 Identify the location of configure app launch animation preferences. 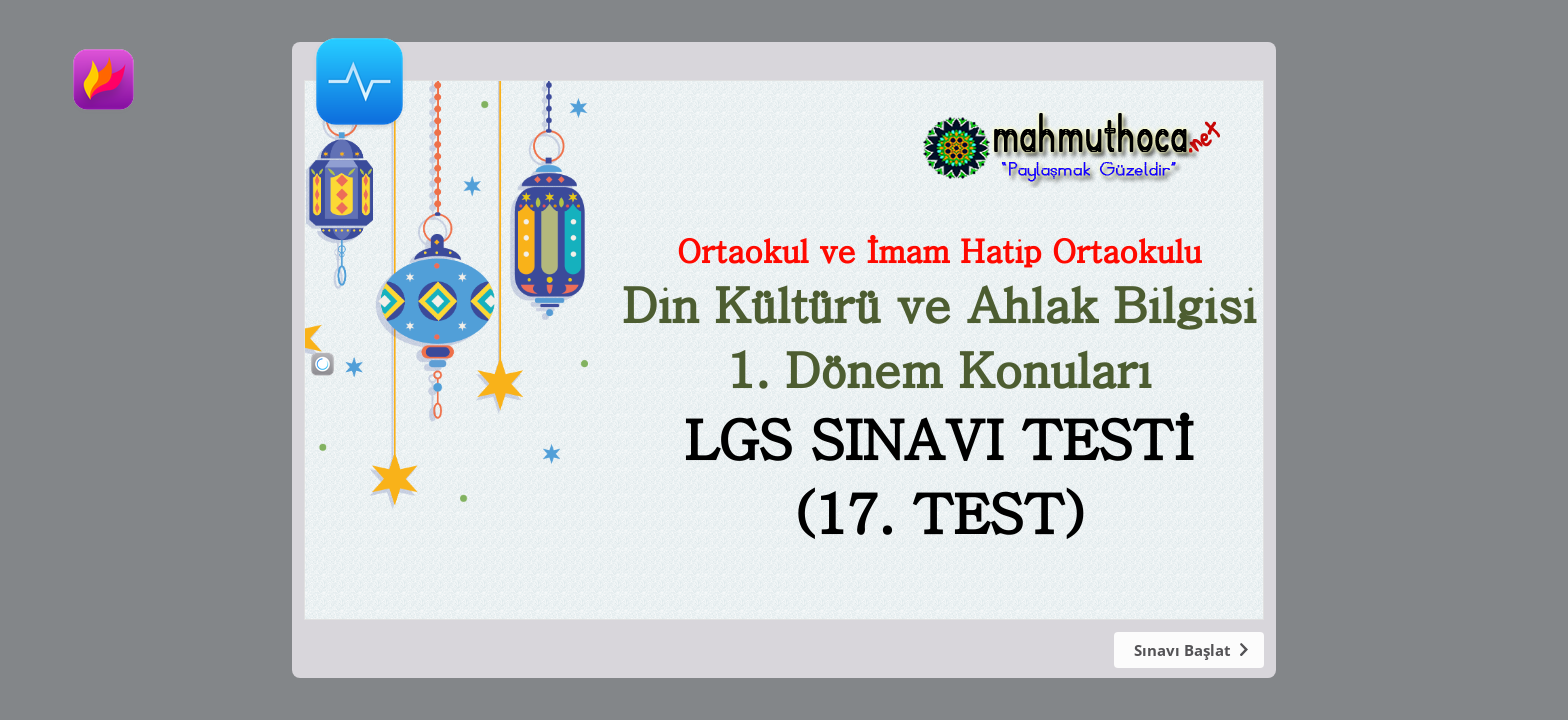
(322, 364).